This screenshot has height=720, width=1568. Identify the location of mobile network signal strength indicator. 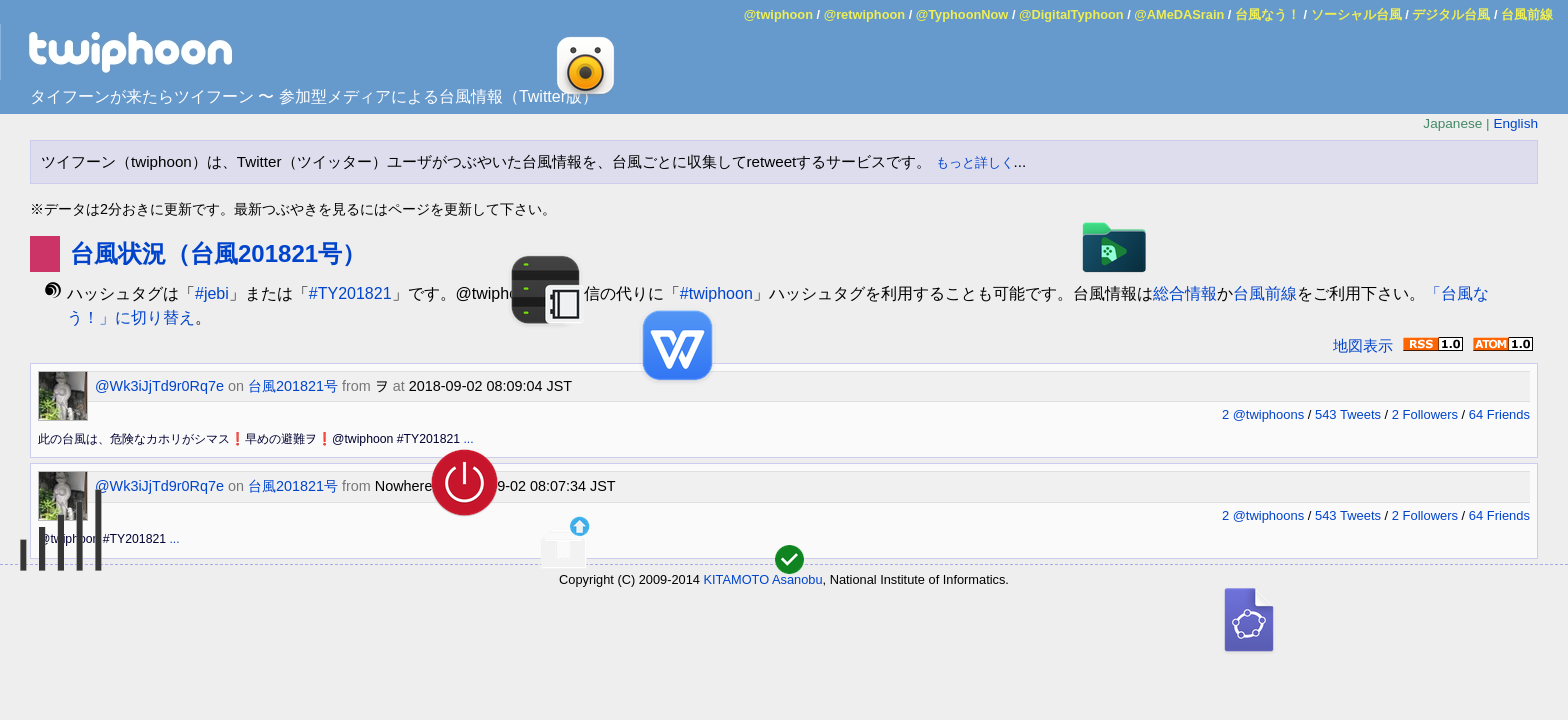
(64, 527).